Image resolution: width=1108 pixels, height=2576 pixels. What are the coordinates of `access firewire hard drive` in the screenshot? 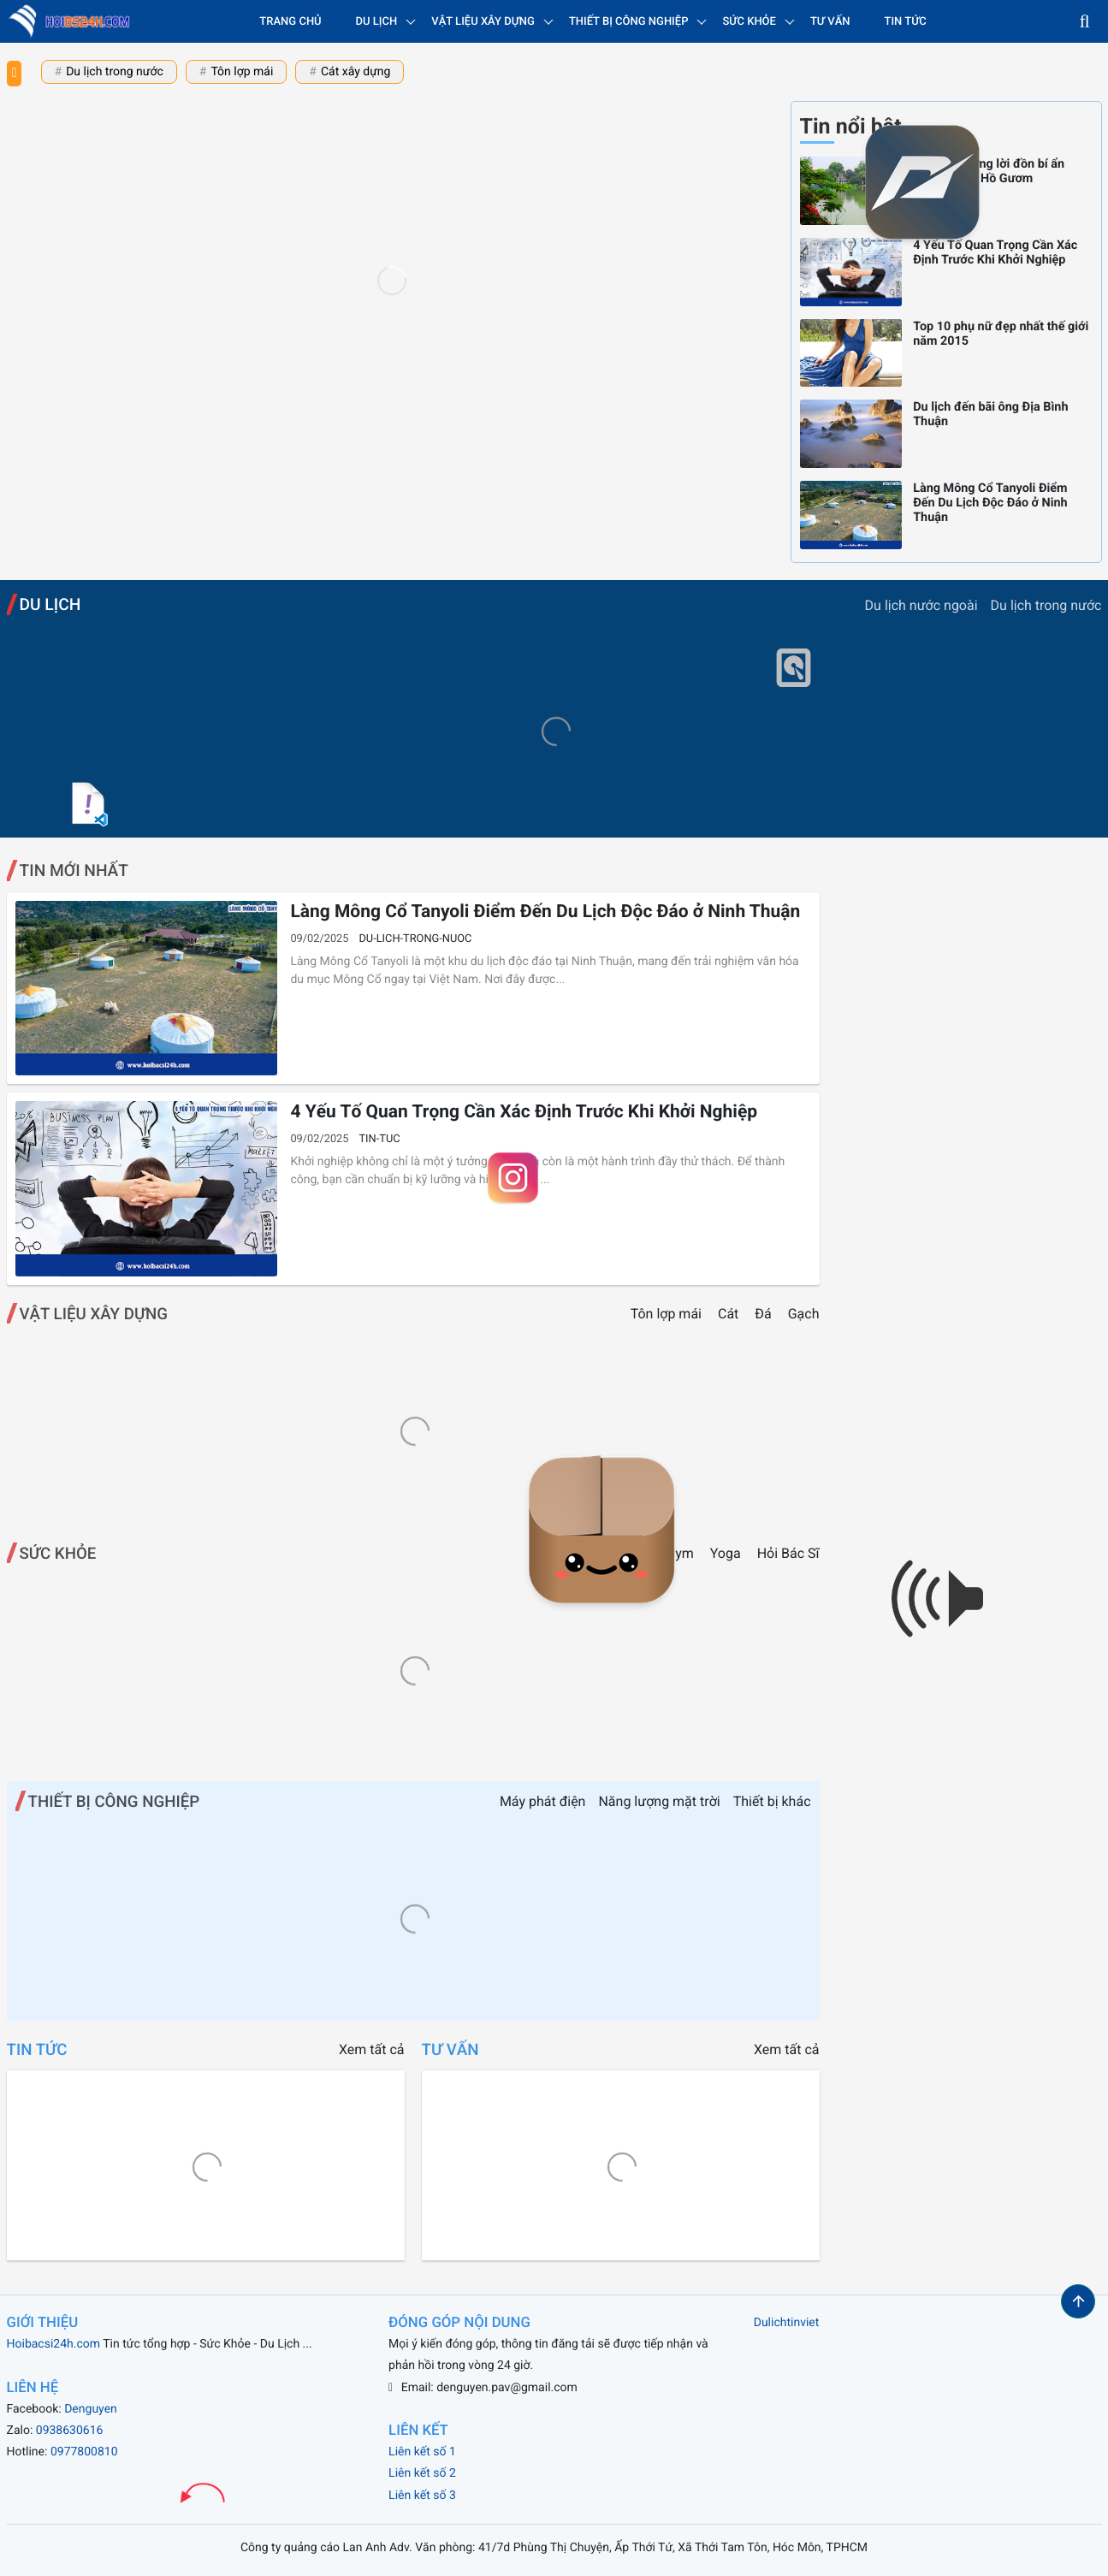 It's located at (793, 667).